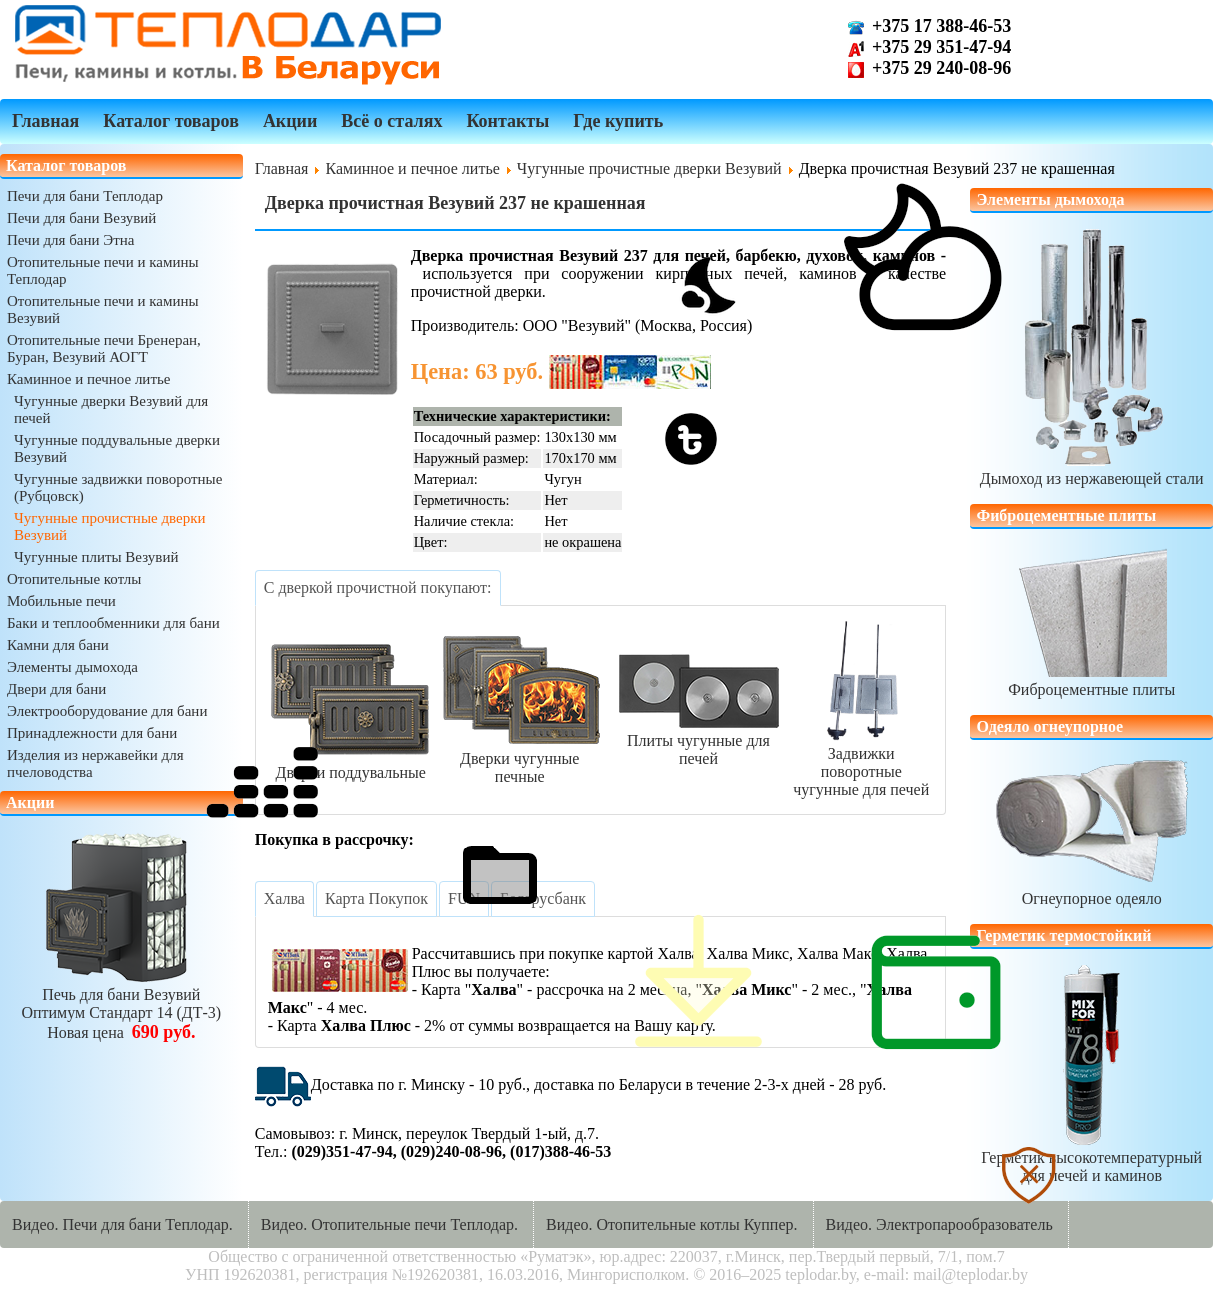 This screenshot has width=1213, height=1300. I want to click on indicates nighttime or evening weather conditions, so click(919, 264).